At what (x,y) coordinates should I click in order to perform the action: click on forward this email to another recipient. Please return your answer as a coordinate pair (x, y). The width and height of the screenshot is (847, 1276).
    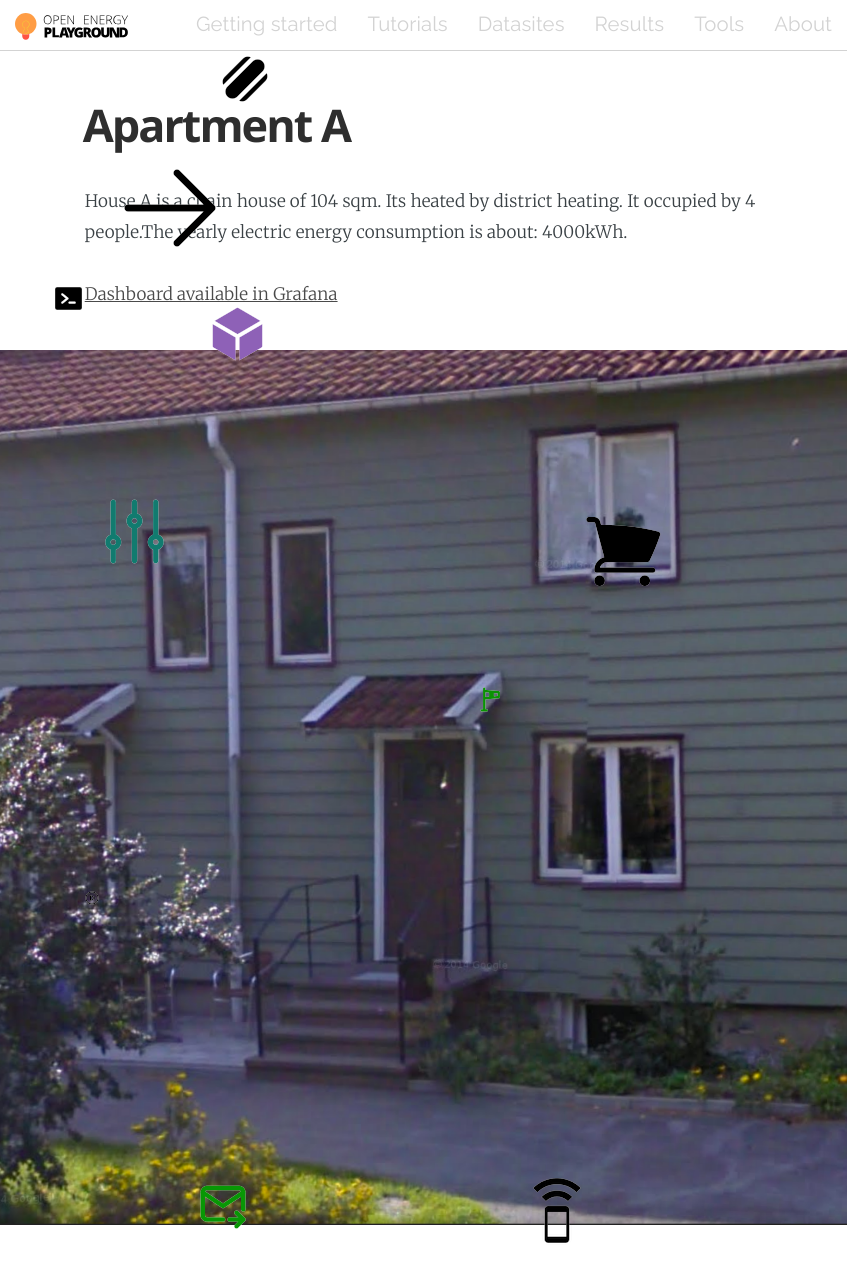
    Looking at the image, I should click on (223, 1206).